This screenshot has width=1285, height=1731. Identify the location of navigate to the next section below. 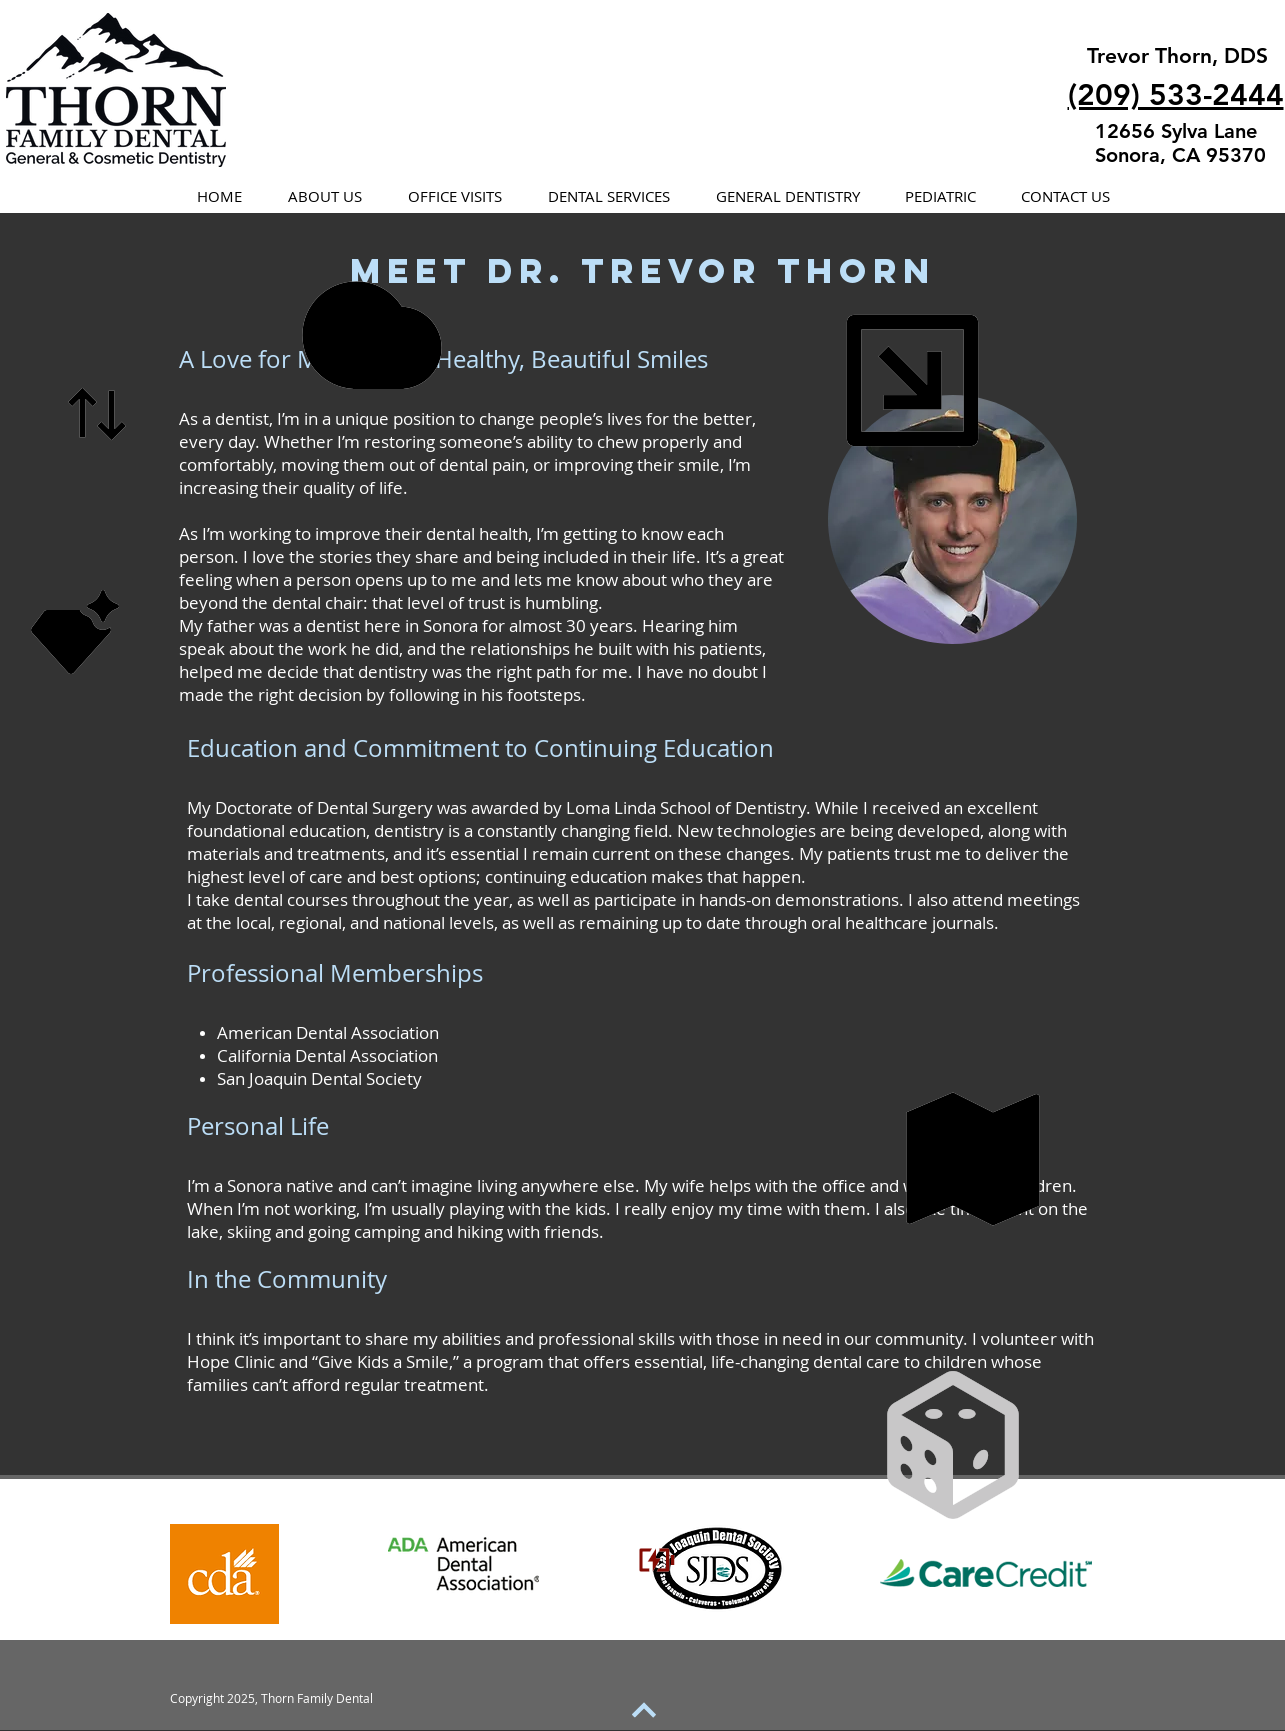
(912, 380).